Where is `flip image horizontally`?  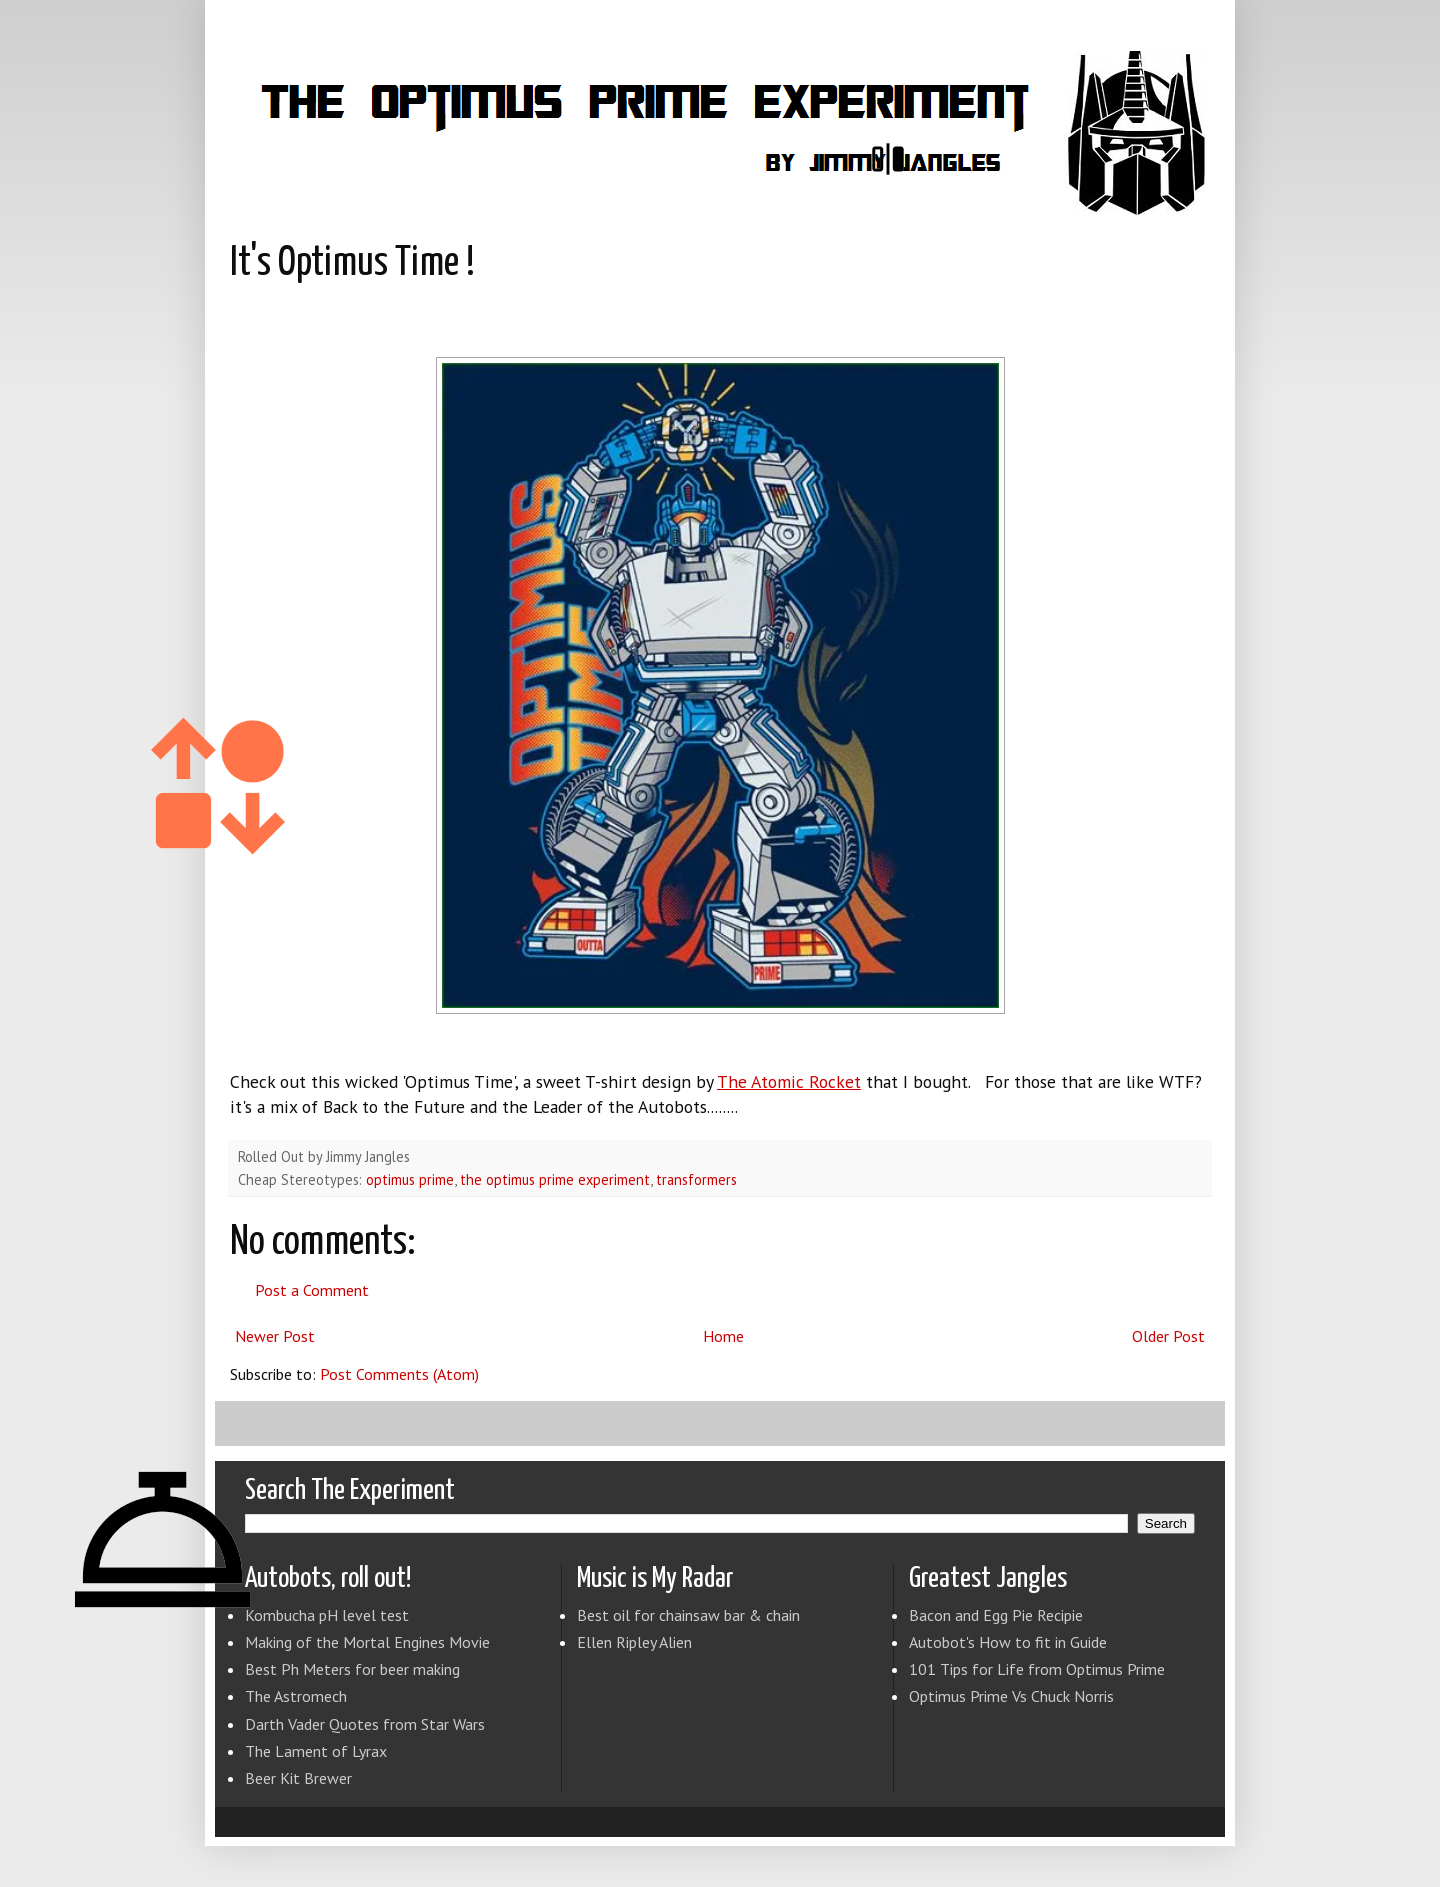
flip image horizontally is located at coordinates (888, 159).